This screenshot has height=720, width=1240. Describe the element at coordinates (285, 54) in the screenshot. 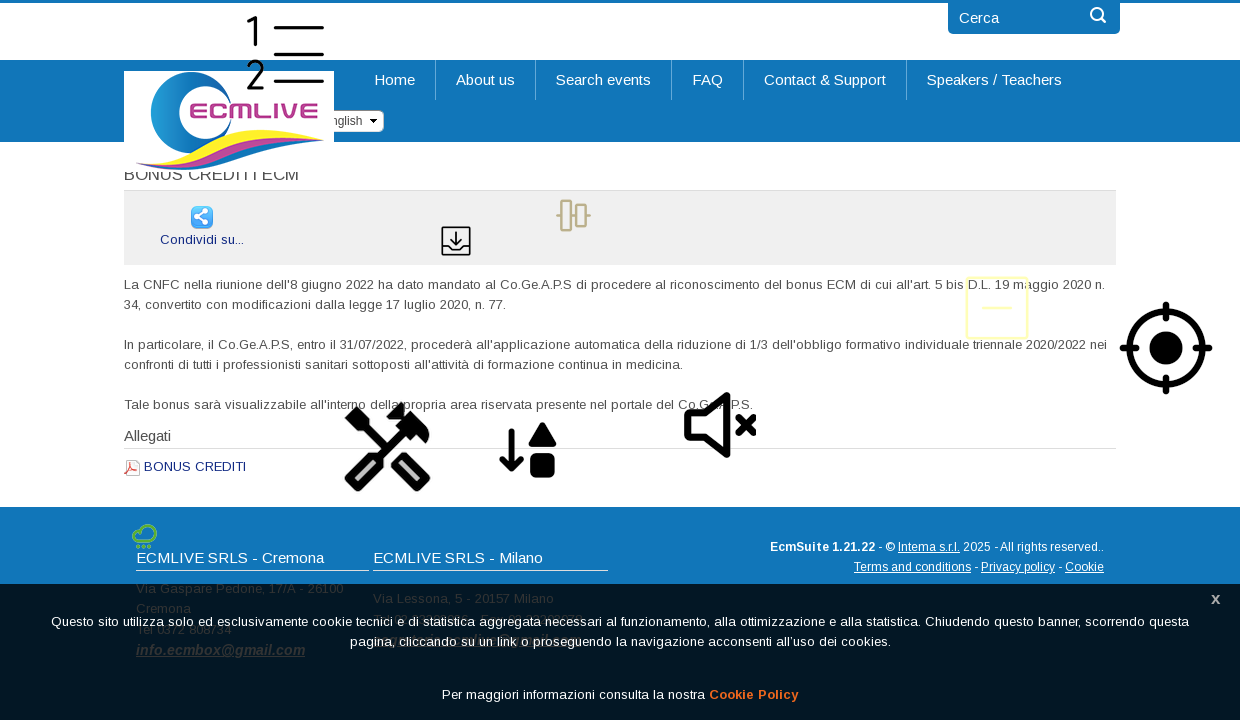

I see `create a numbered list` at that location.